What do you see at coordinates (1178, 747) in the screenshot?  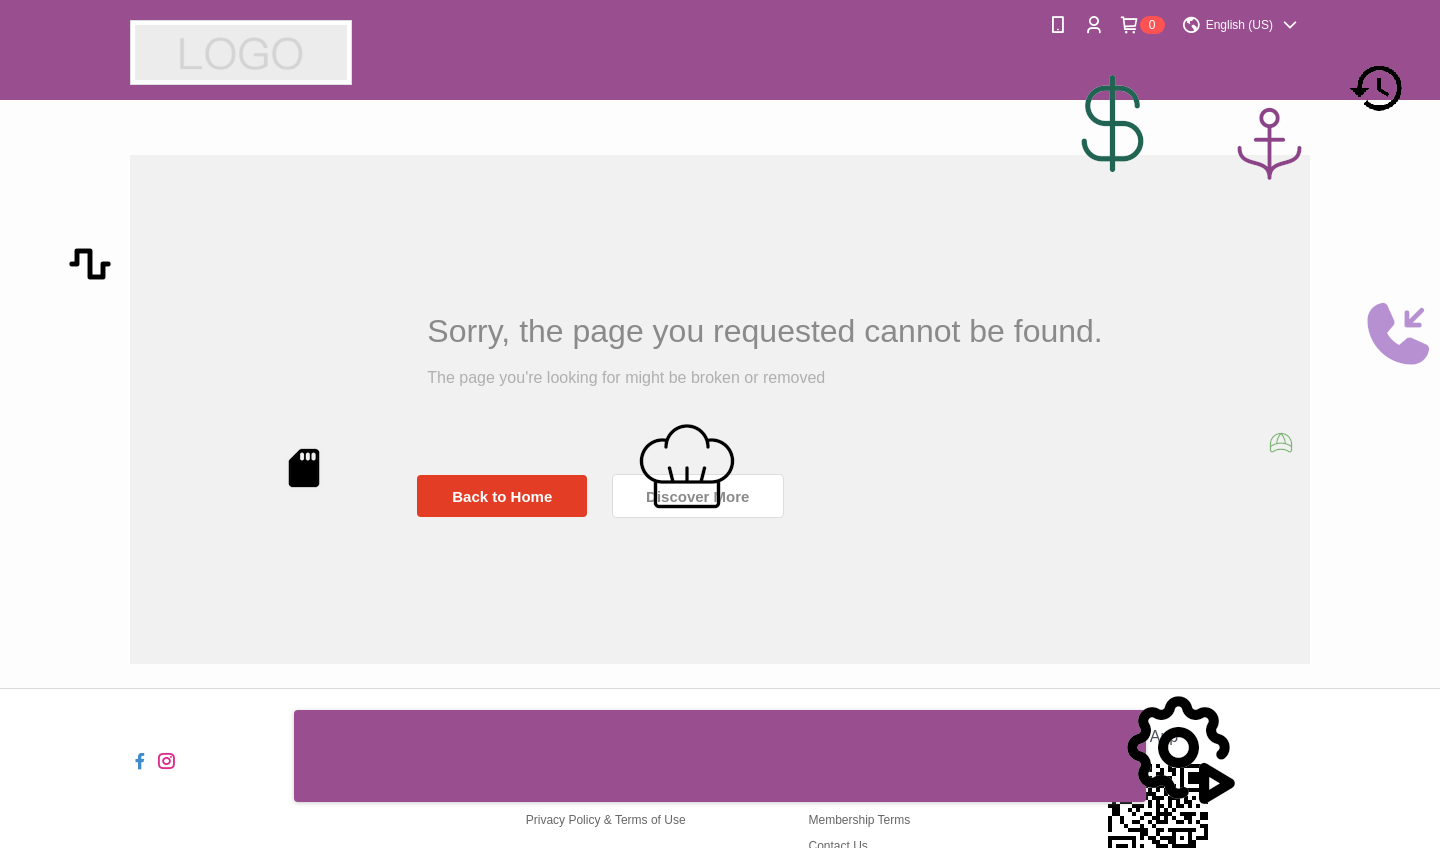 I see `access automation settings` at bounding box center [1178, 747].